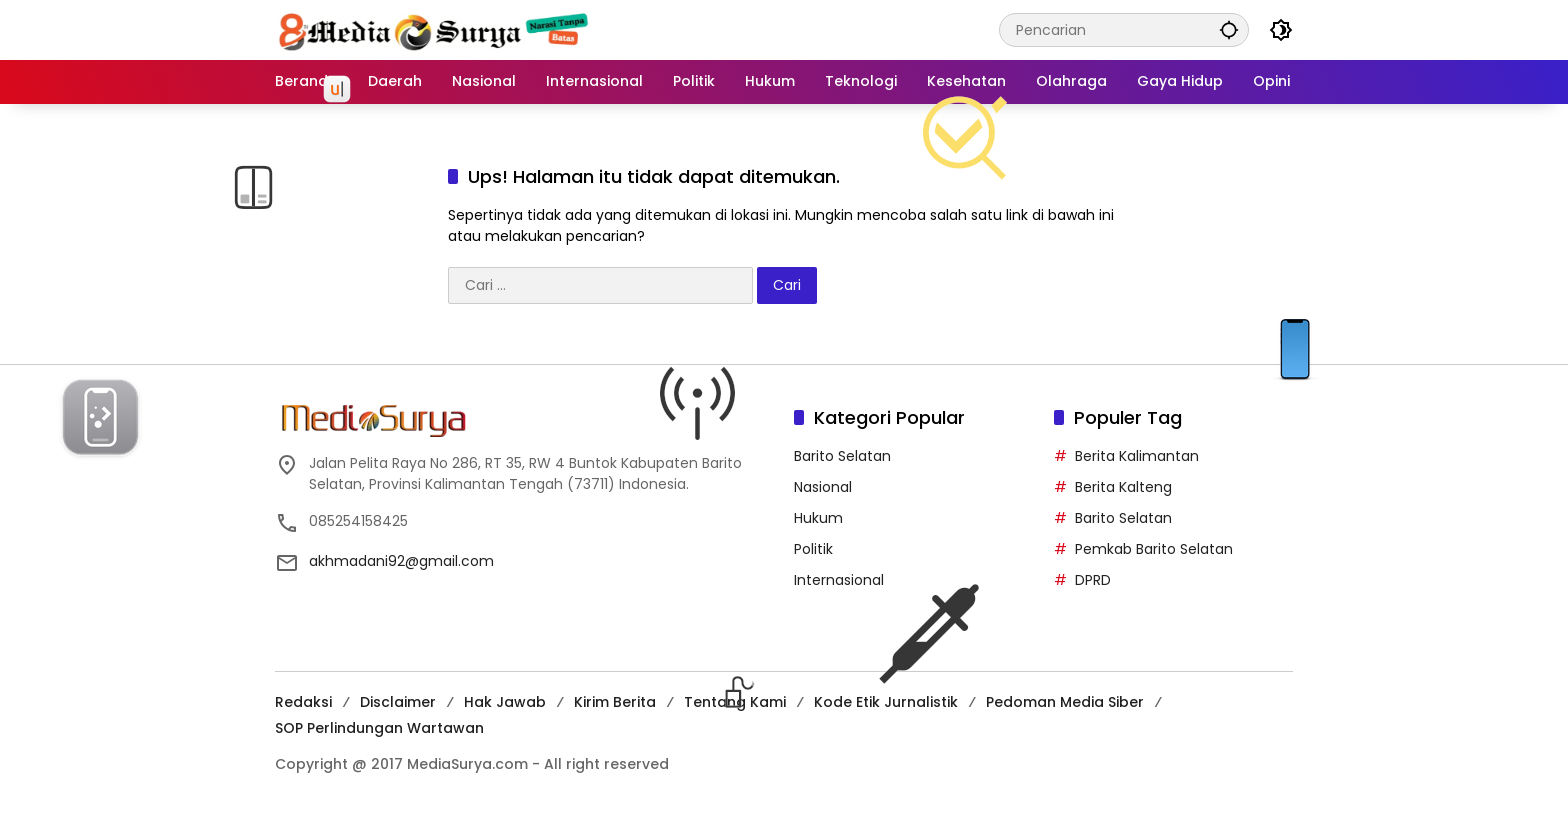 The height and width of the screenshot is (815, 1568). What do you see at coordinates (255, 186) in the screenshot?
I see `open the packages app` at bounding box center [255, 186].